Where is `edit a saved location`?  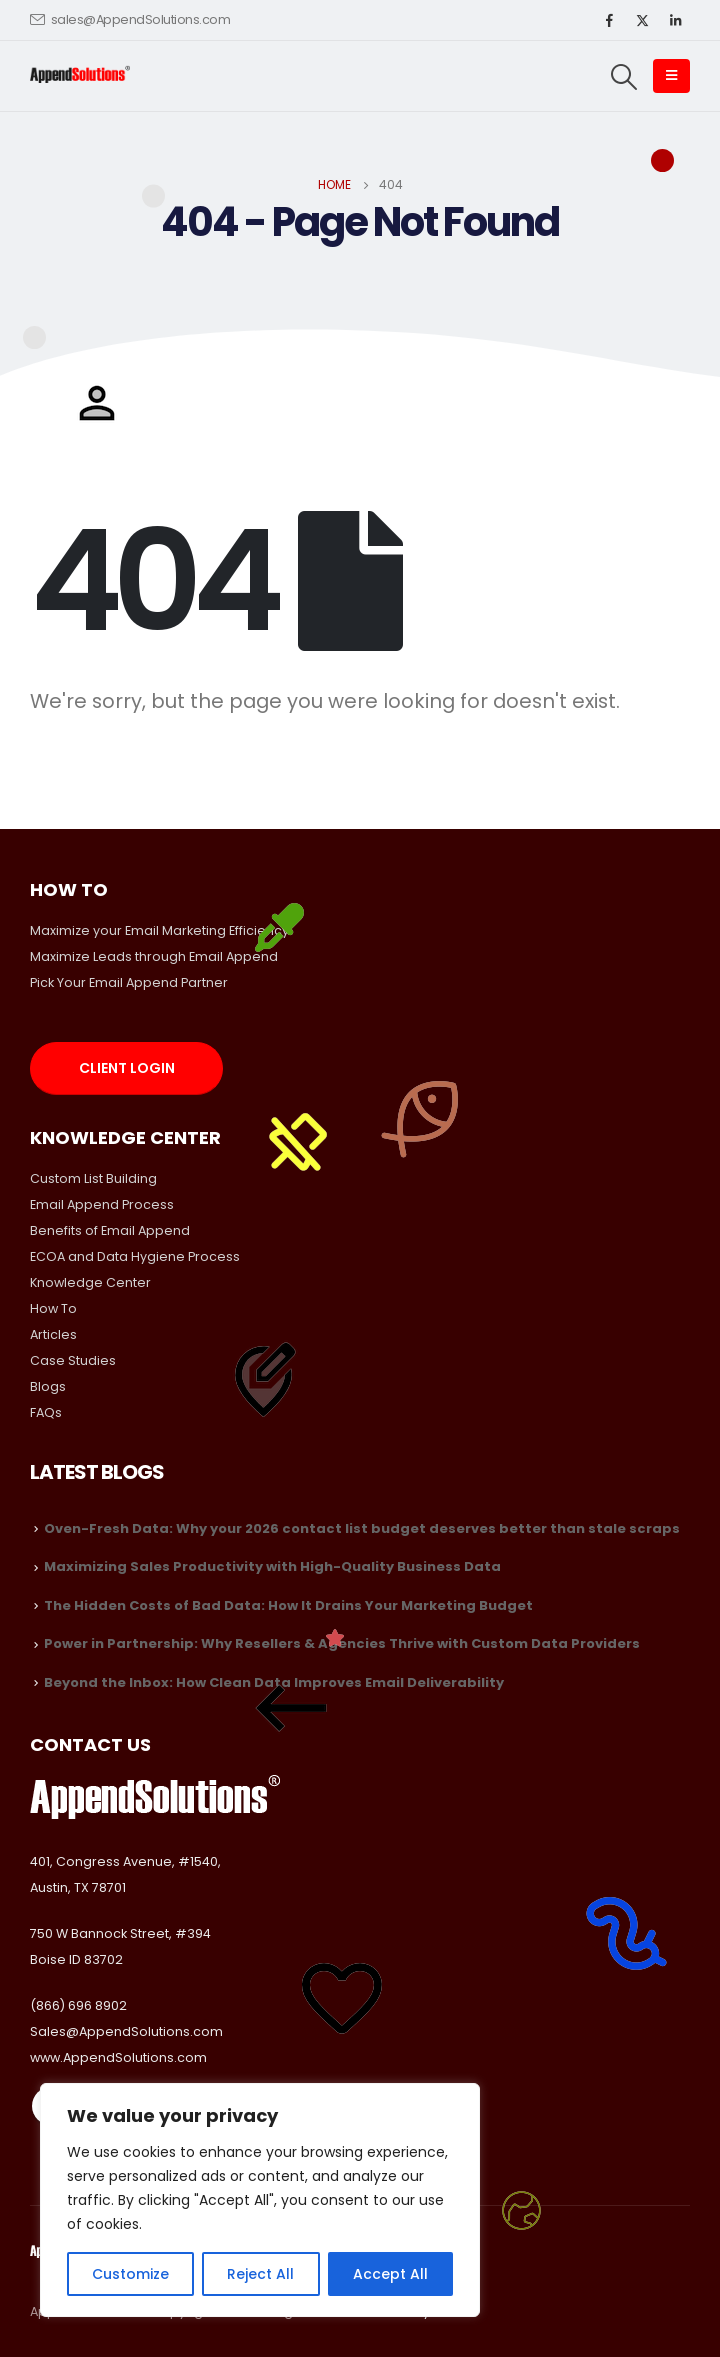
edit a saved location is located at coordinates (263, 1381).